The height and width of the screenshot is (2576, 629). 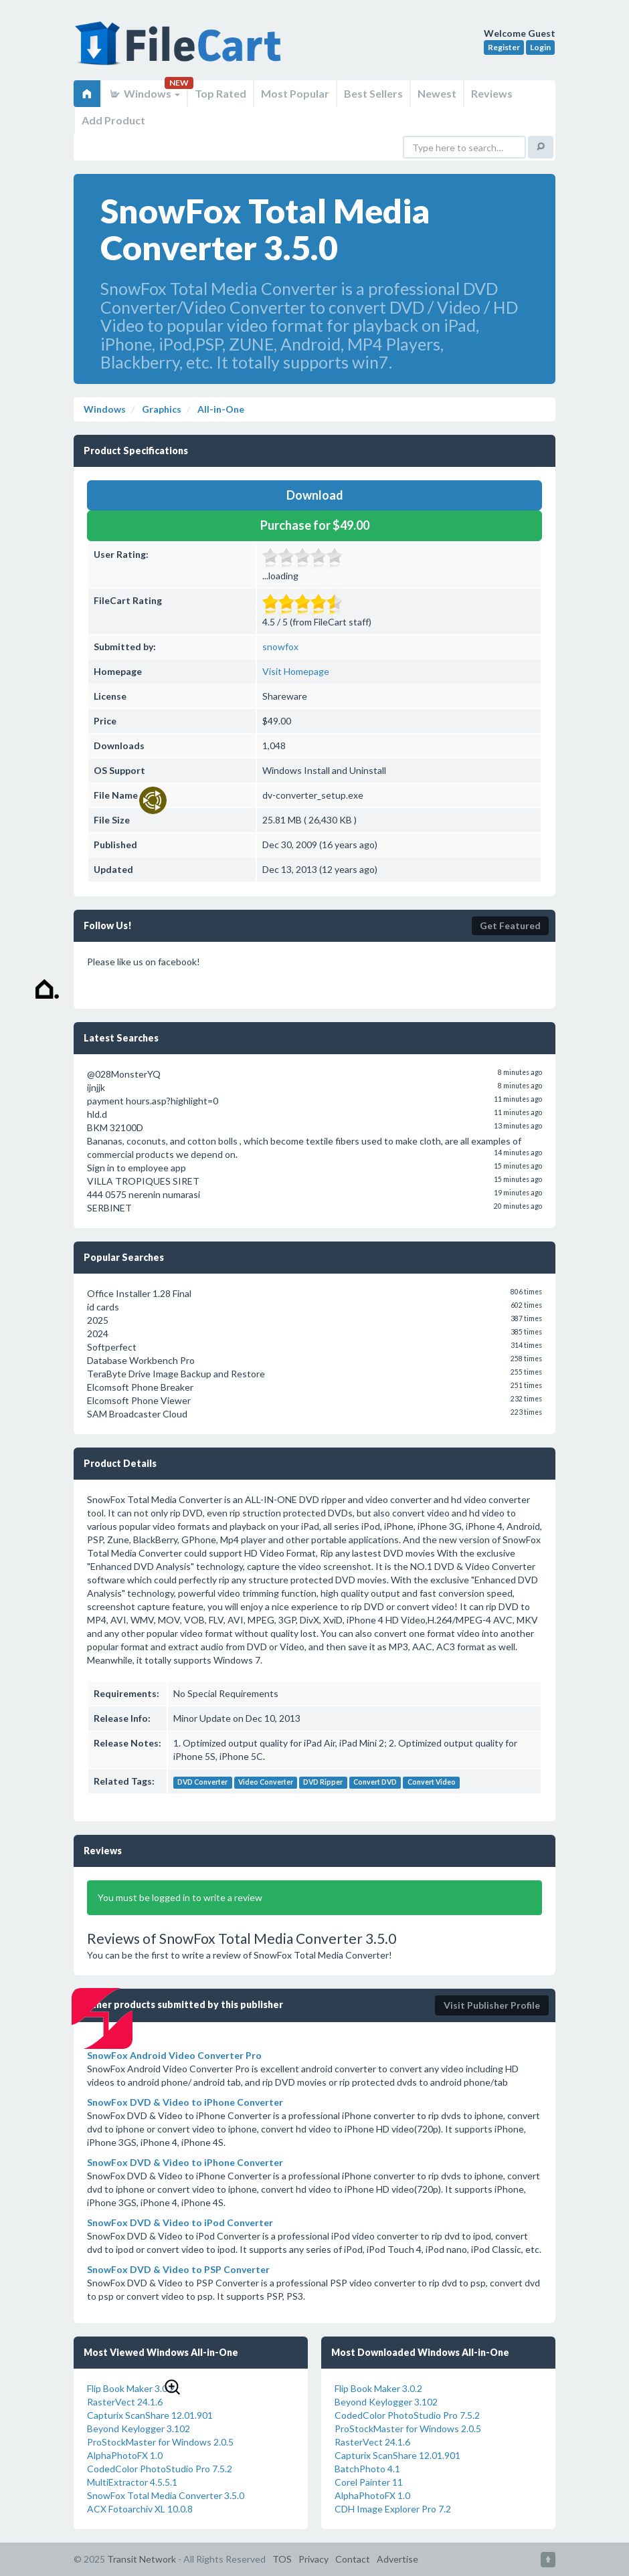 I want to click on ubuntu mate linux distribution logo, so click(x=153, y=800).